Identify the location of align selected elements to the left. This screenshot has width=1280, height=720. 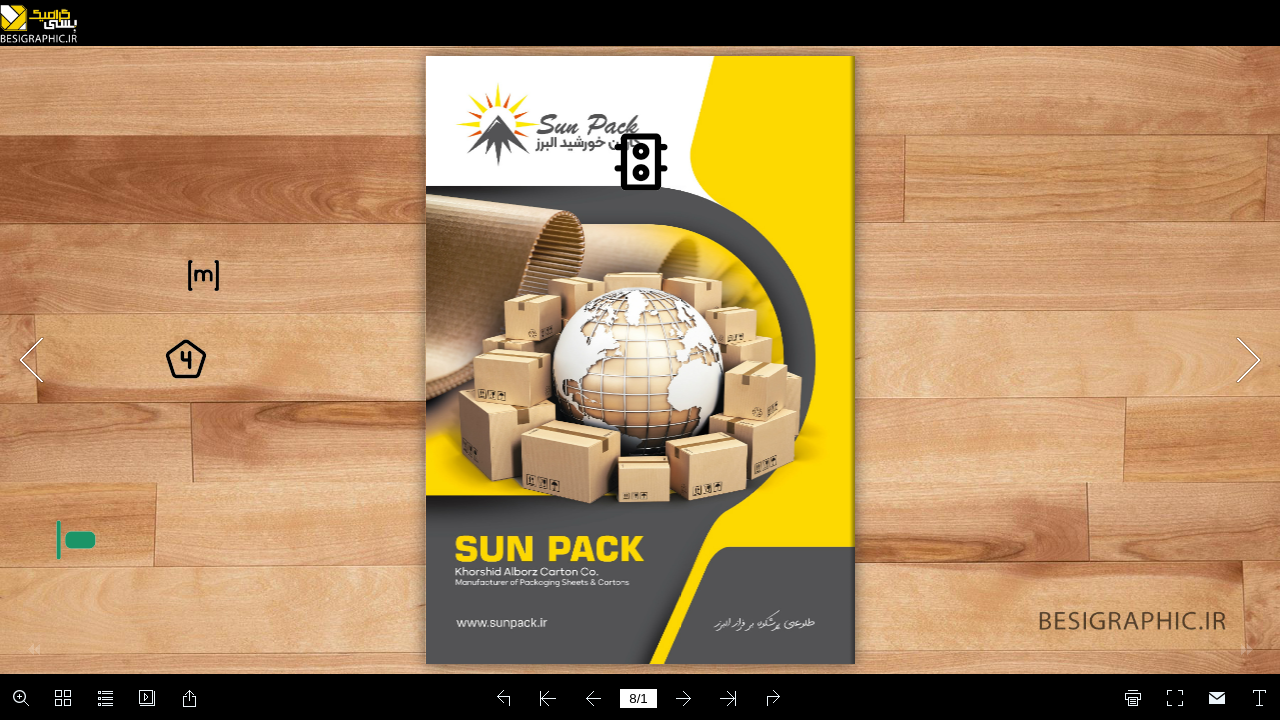
(76, 540).